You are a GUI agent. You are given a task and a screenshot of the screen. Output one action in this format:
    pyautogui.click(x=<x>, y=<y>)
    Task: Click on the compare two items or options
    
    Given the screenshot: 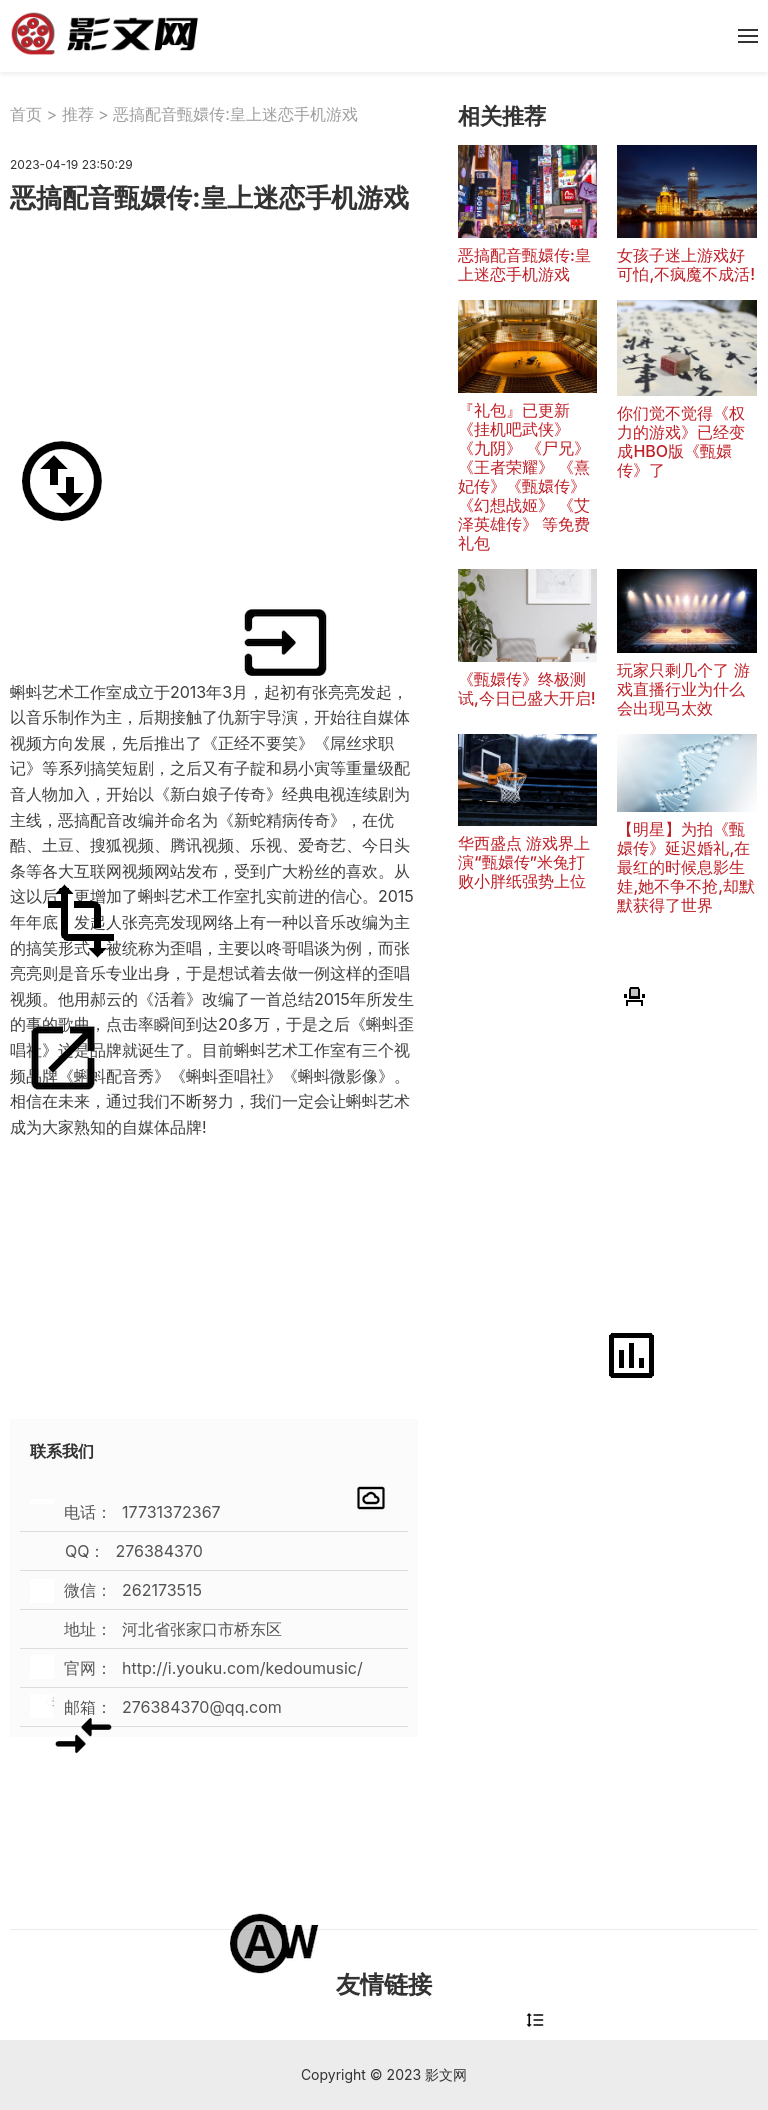 What is the action you would take?
    pyautogui.click(x=83, y=1735)
    